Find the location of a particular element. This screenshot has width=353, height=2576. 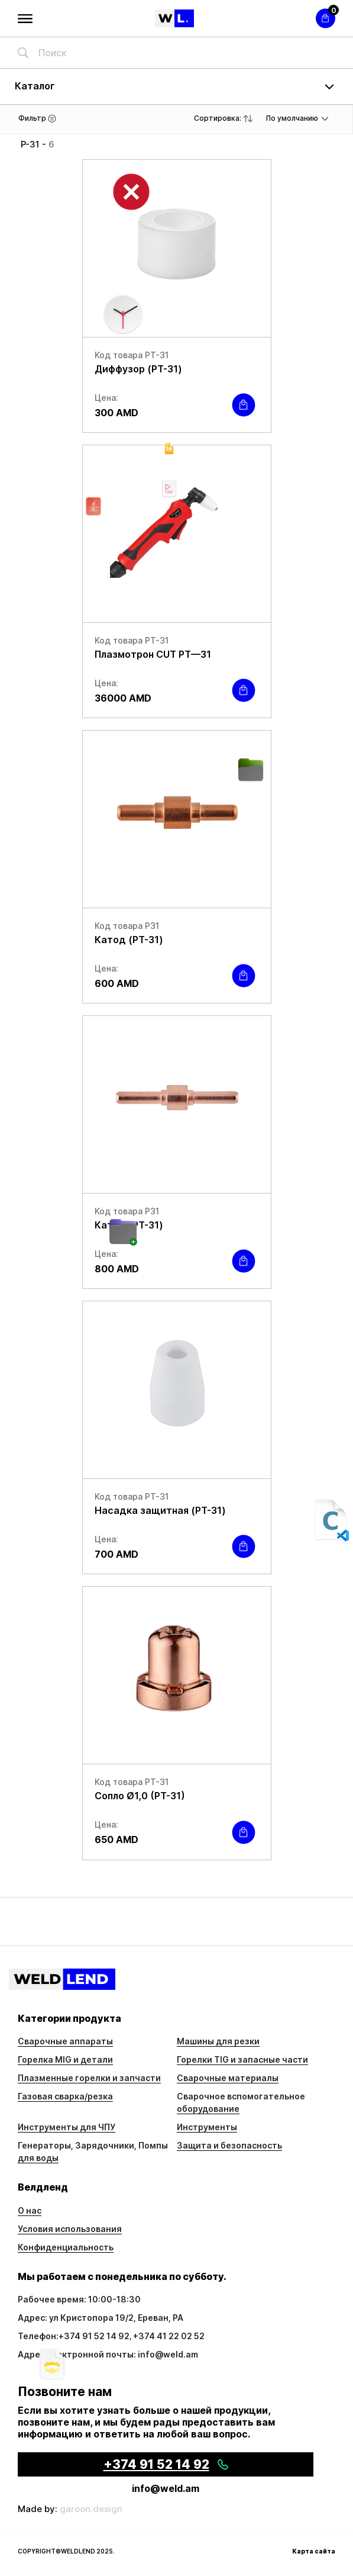

open a C programming file in Visual Studio Code is located at coordinates (331, 1520).